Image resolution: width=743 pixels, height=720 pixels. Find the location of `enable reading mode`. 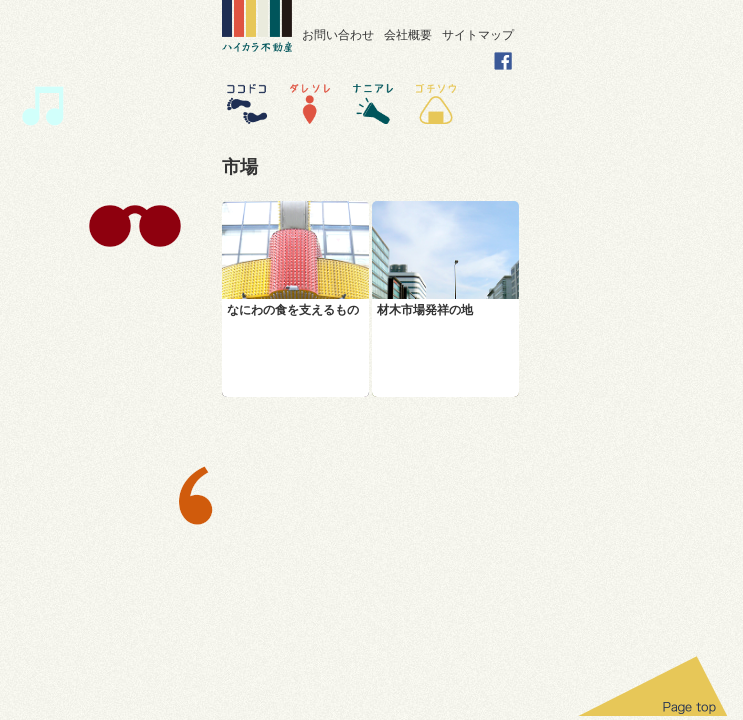

enable reading mode is located at coordinates (135, 226).